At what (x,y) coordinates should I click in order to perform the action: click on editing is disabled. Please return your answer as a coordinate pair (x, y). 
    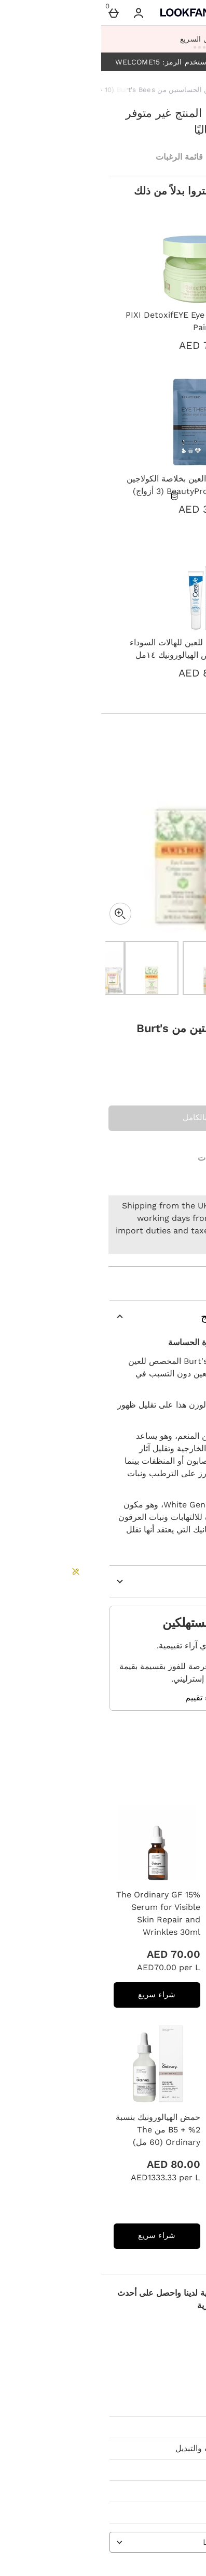
    Looking at the image, I should click on (76, 1571).